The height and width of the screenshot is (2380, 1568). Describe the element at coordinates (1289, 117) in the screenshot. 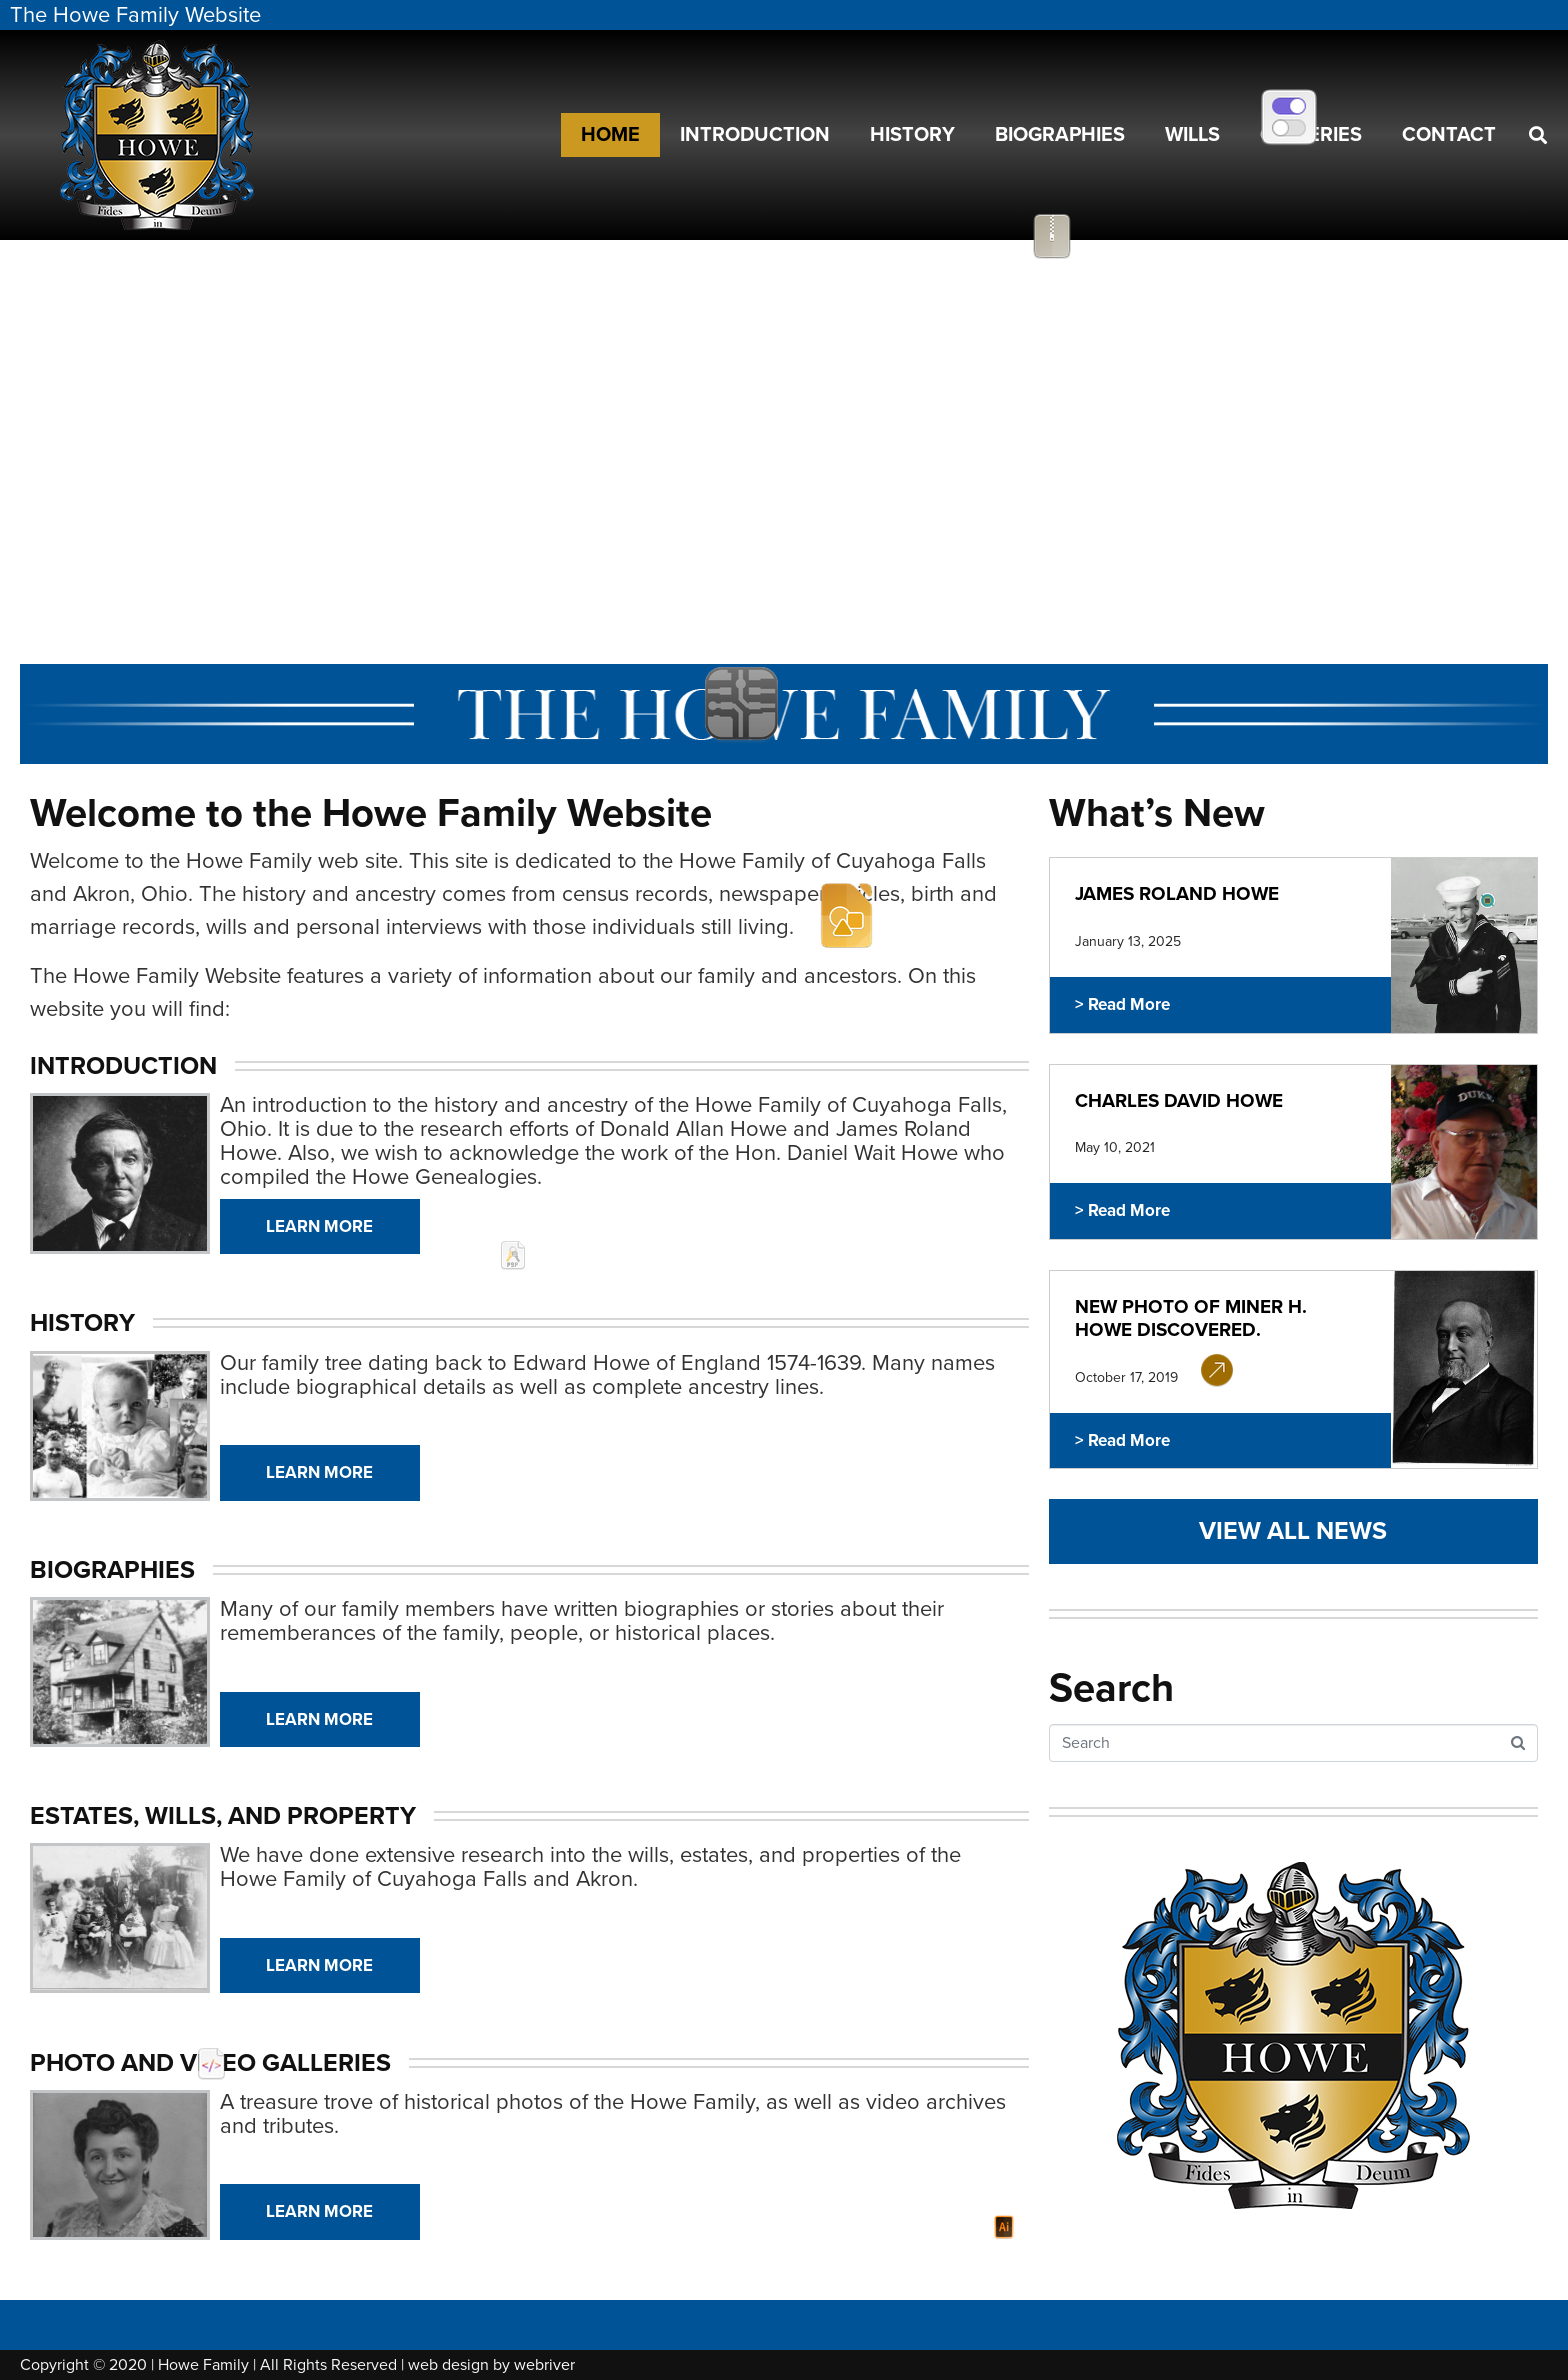

I see `open system tweaks or customization settings` at that location.